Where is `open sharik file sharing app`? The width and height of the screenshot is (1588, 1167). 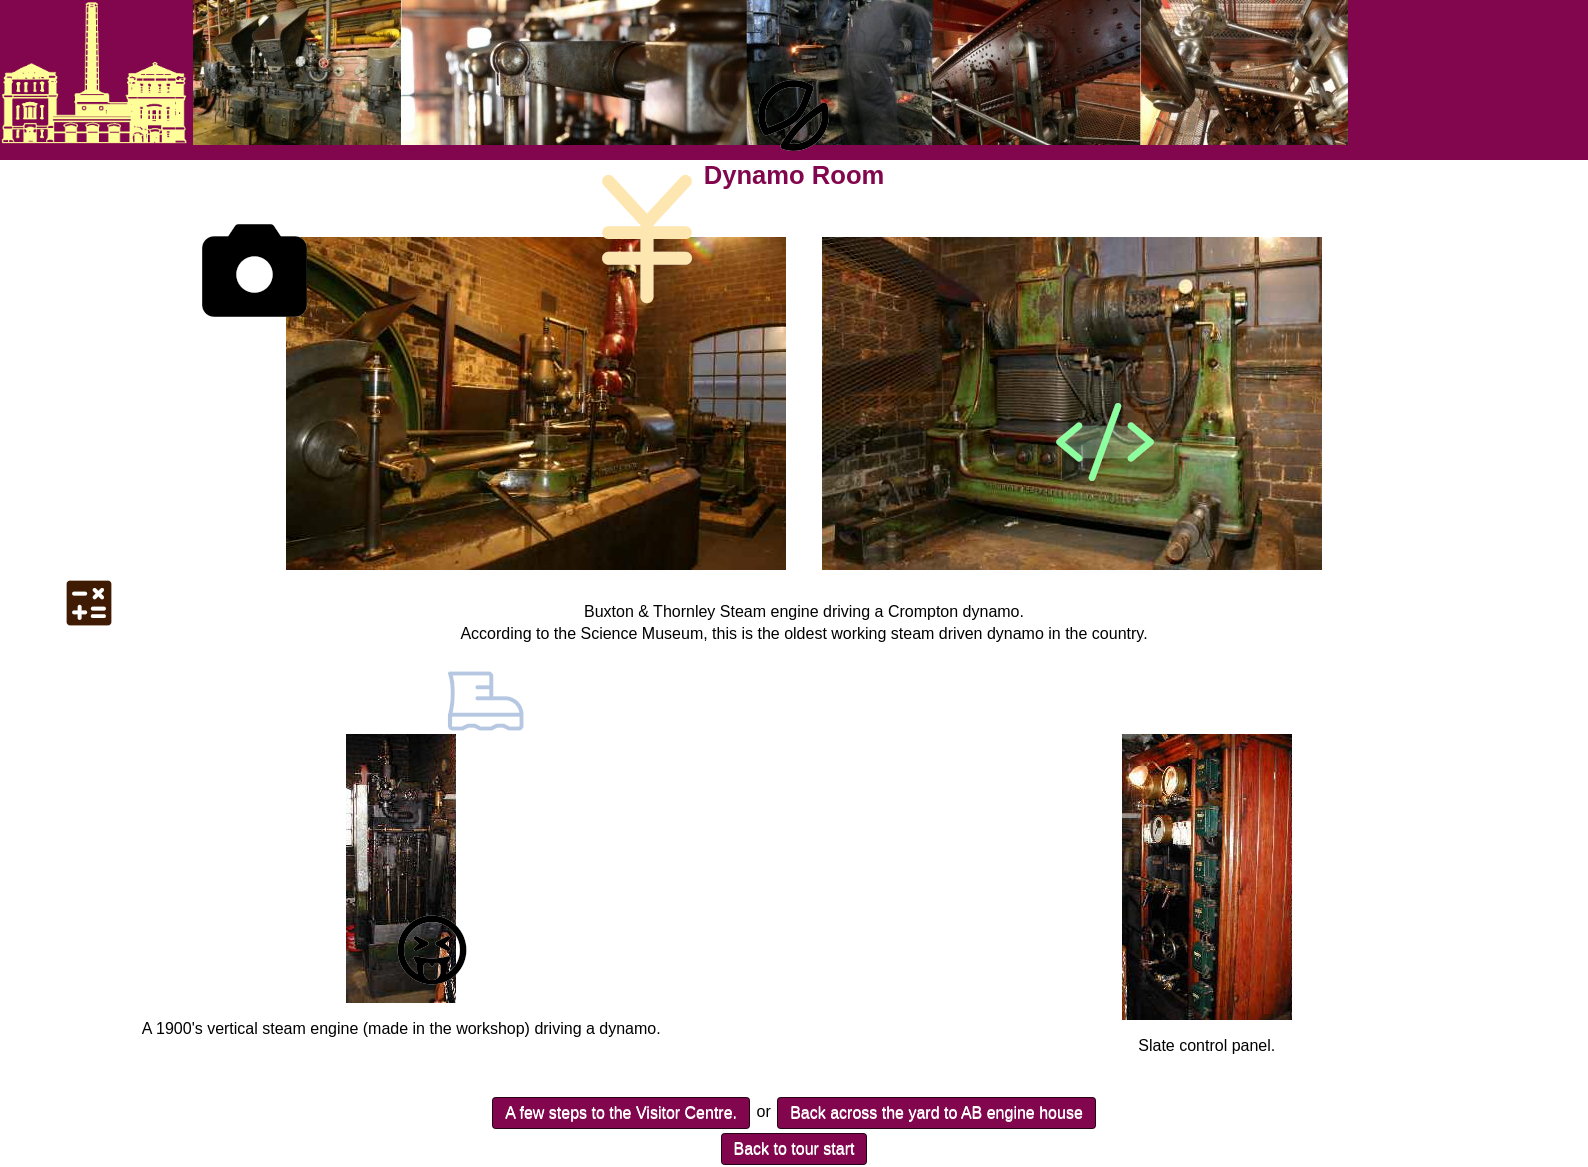 open sharik file sharing app is located at coordinates (793, 115).